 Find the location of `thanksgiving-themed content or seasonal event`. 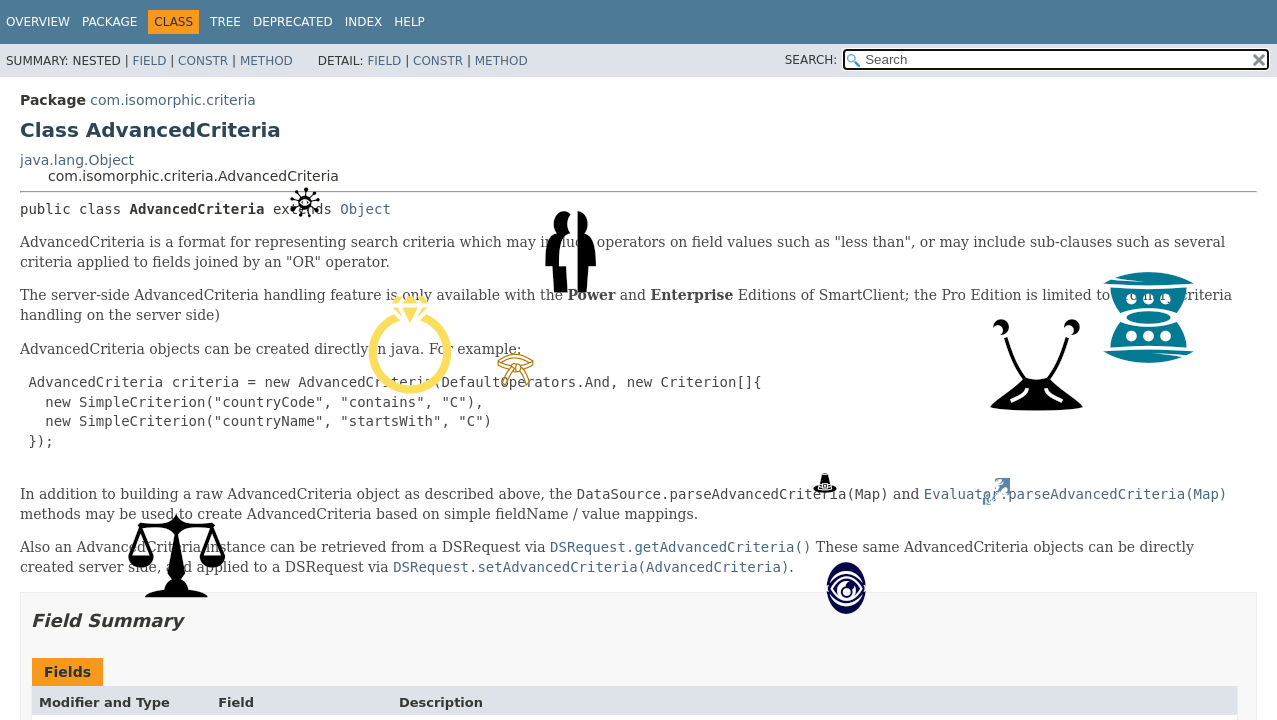

thanksgiving-themed content or seasonal event is located at coordinates (825, 483).